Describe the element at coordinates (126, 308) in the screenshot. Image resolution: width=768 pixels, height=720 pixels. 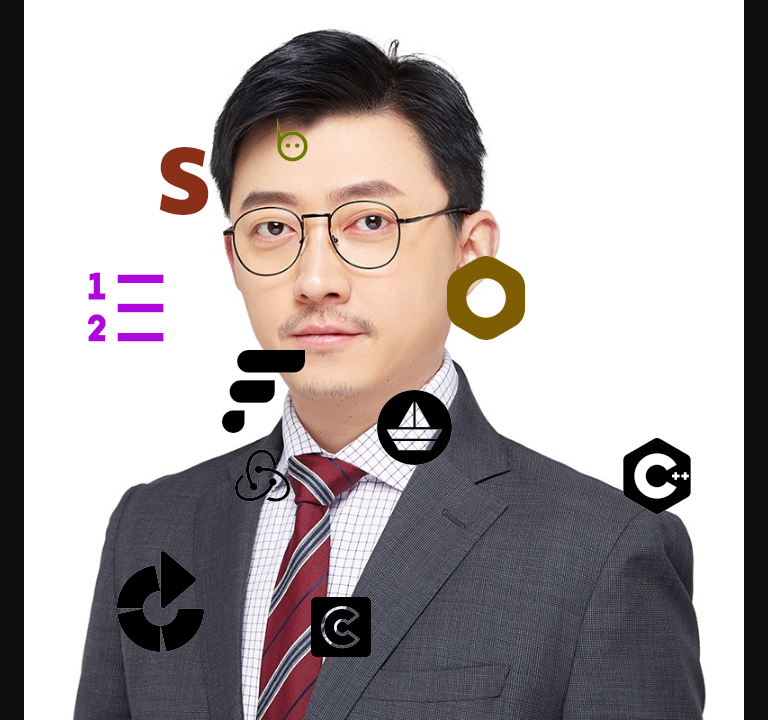
I see `create a numbered list` at that location.